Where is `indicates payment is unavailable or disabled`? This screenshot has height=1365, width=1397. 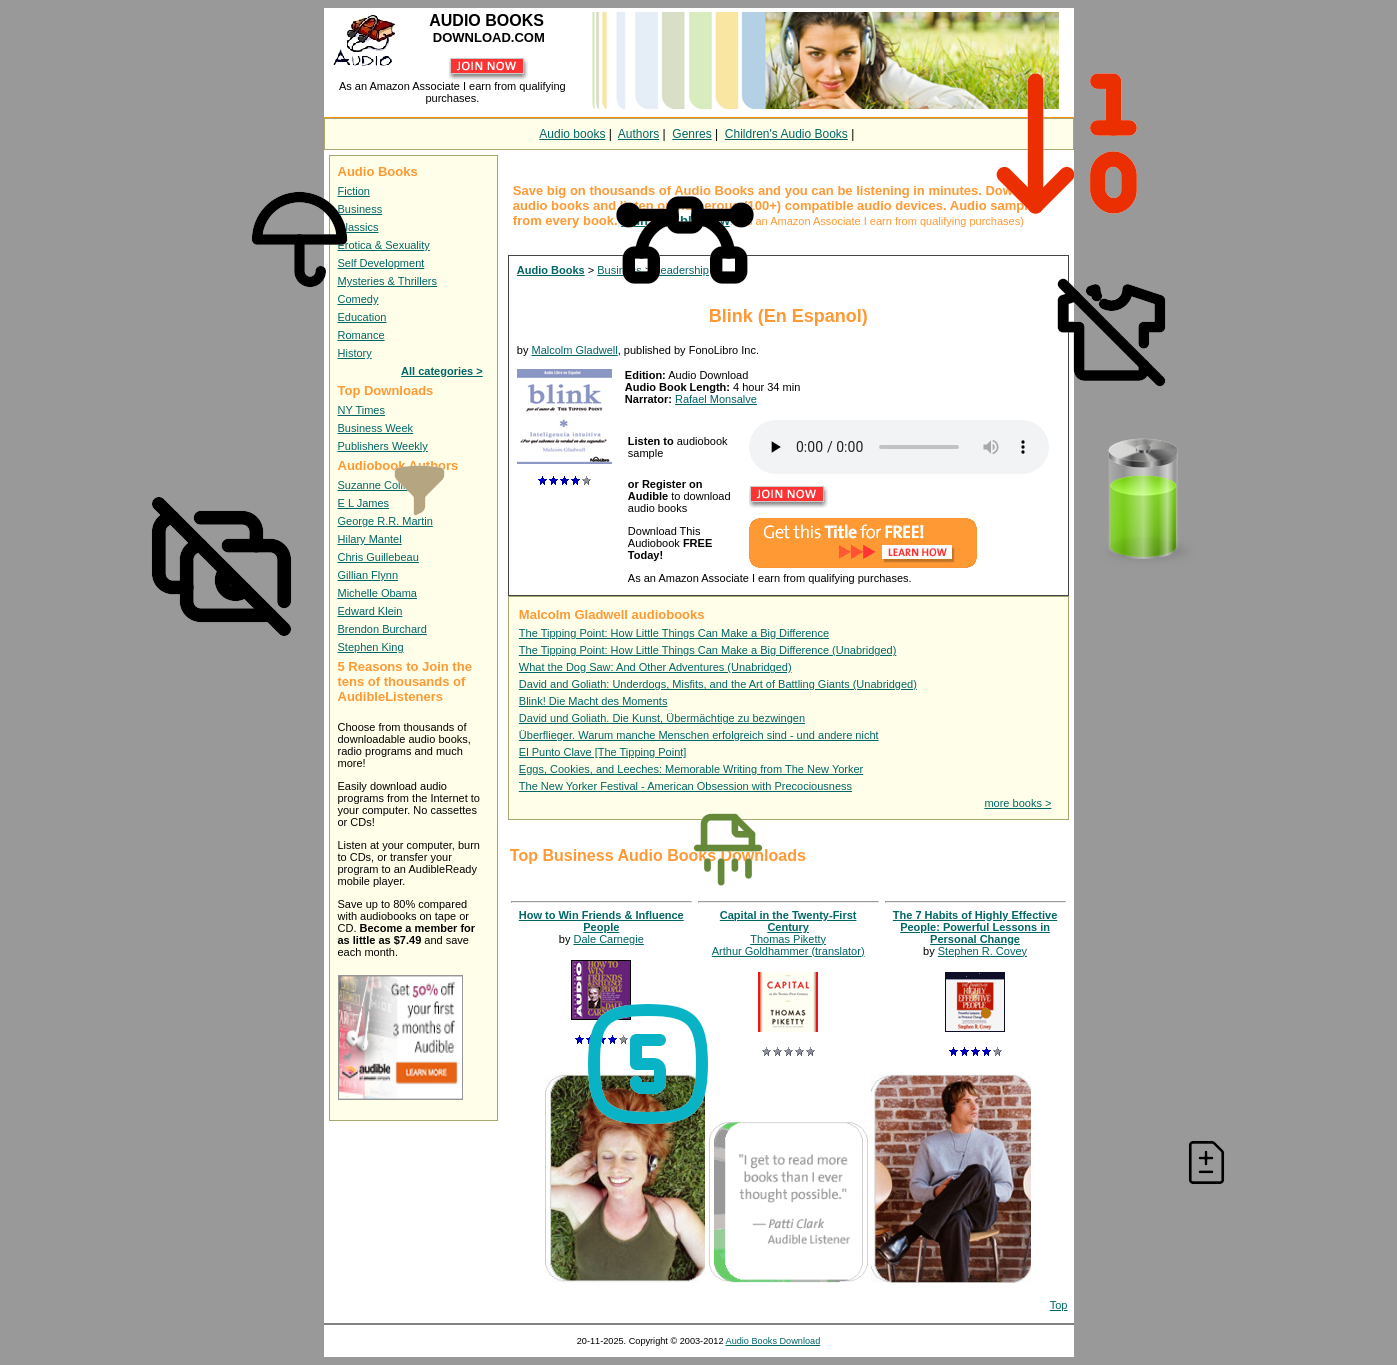
indicates payment is unavailable or disabled is located at coordinates (221, 566).